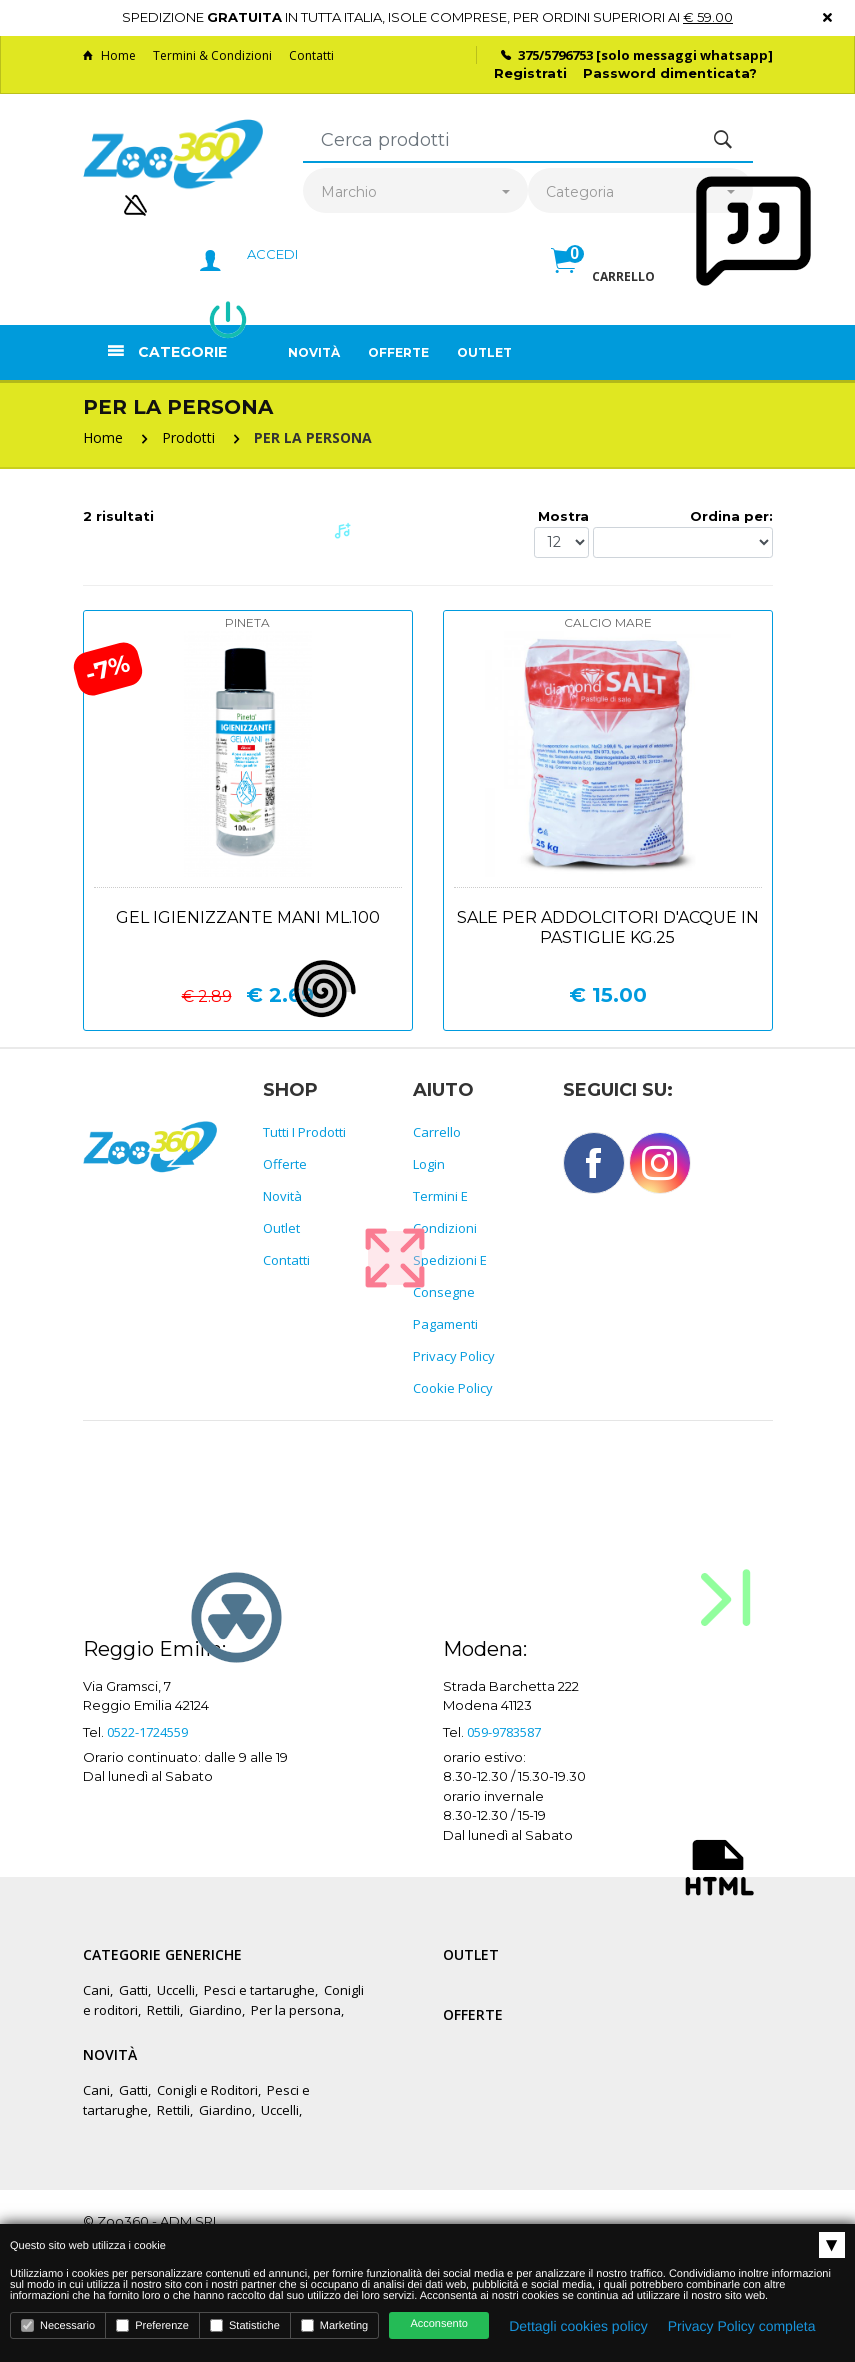 The width and height of the screenshot is (855, 2362). I want to click on view or open an HTML file, so click(718, 1870).